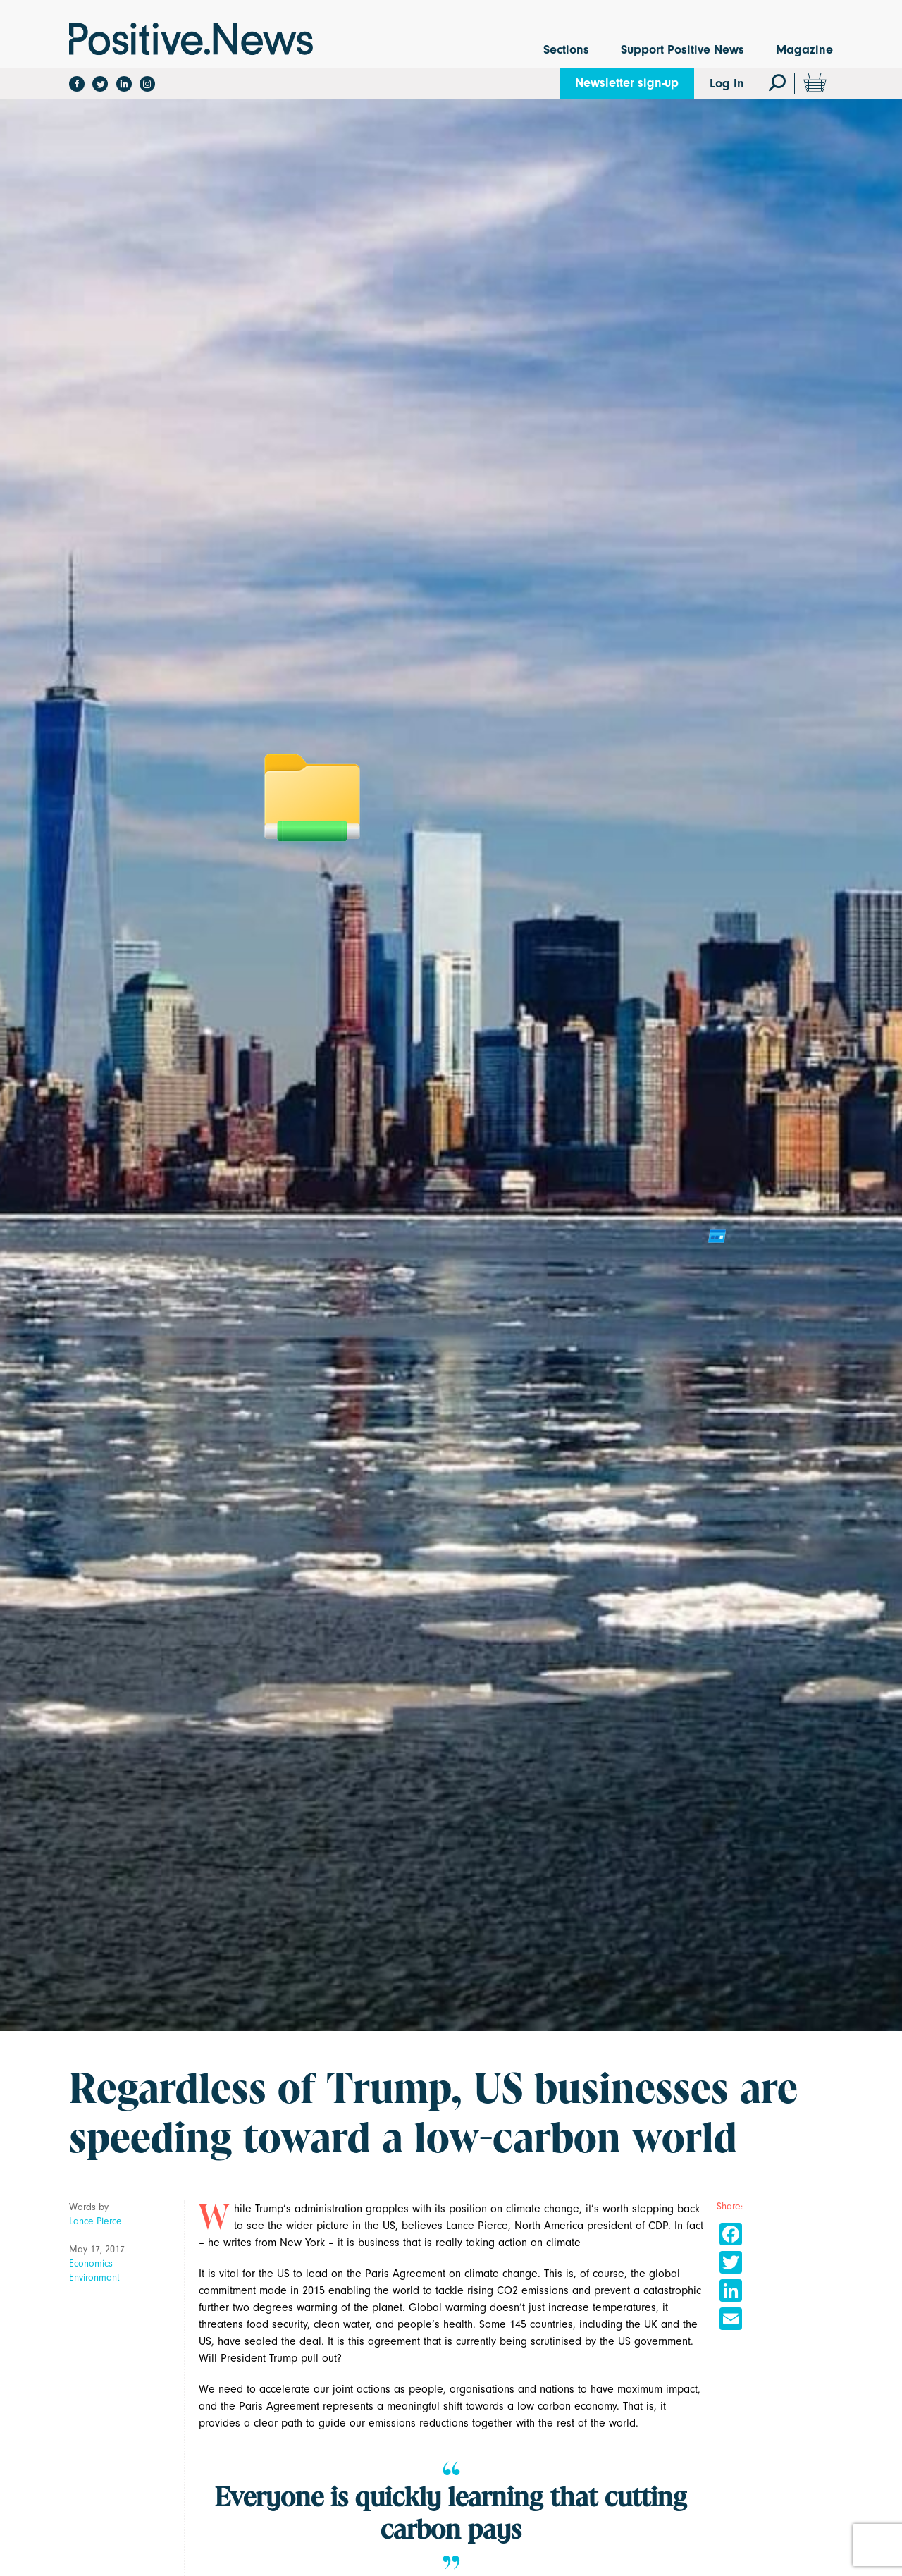 The image size is (902, 2576). I want to click on access shared network folder, so click(312, 794).